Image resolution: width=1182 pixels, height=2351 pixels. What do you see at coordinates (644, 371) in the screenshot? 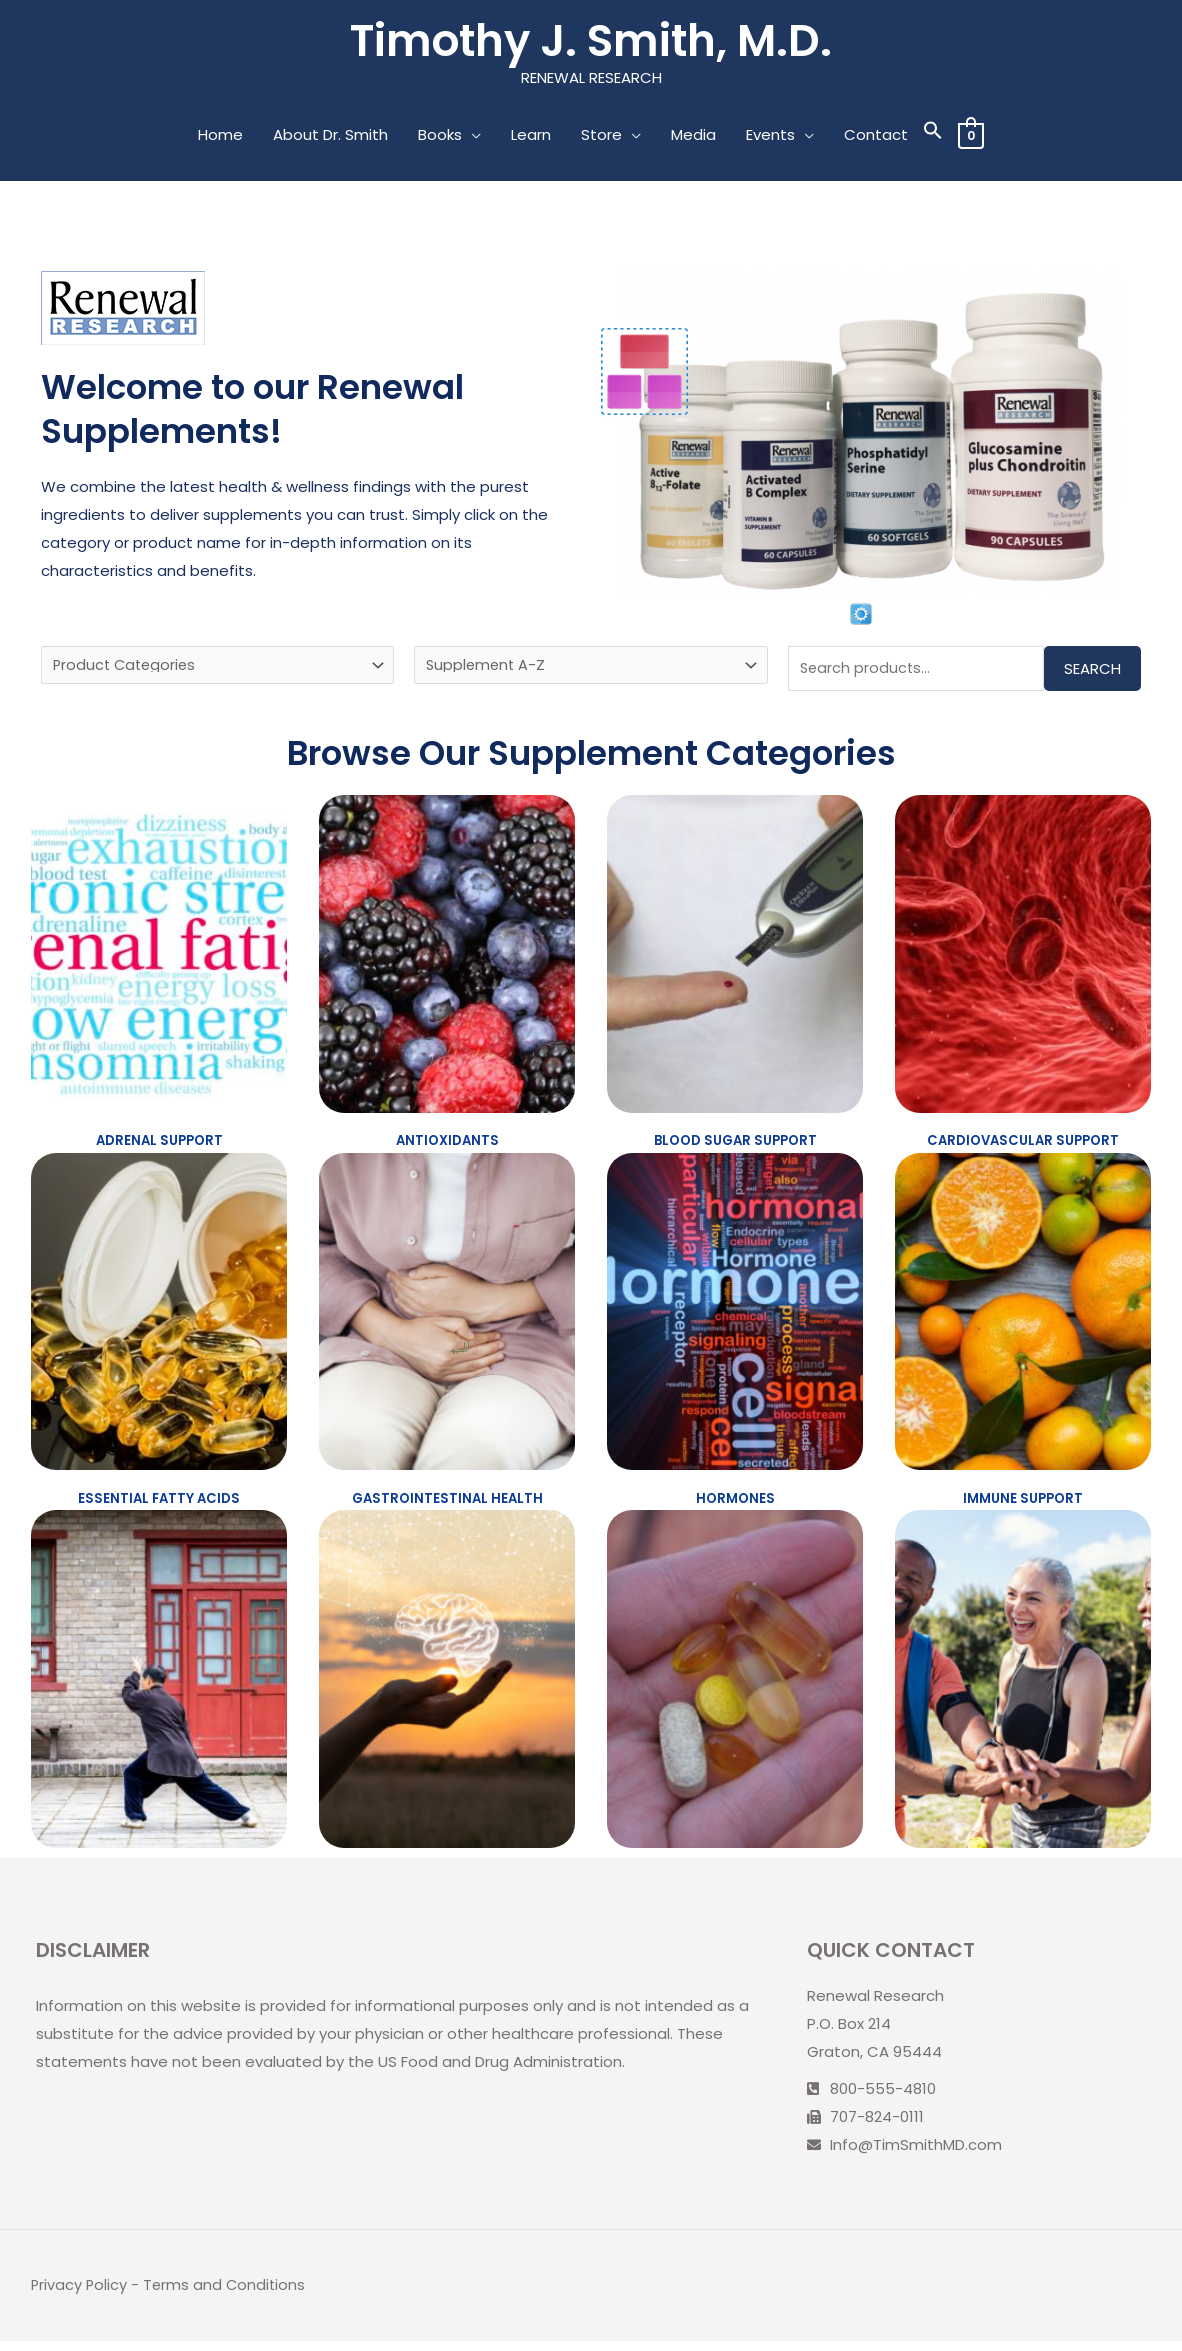
I see `select all items in the current view` at bounding box center [644, 371].